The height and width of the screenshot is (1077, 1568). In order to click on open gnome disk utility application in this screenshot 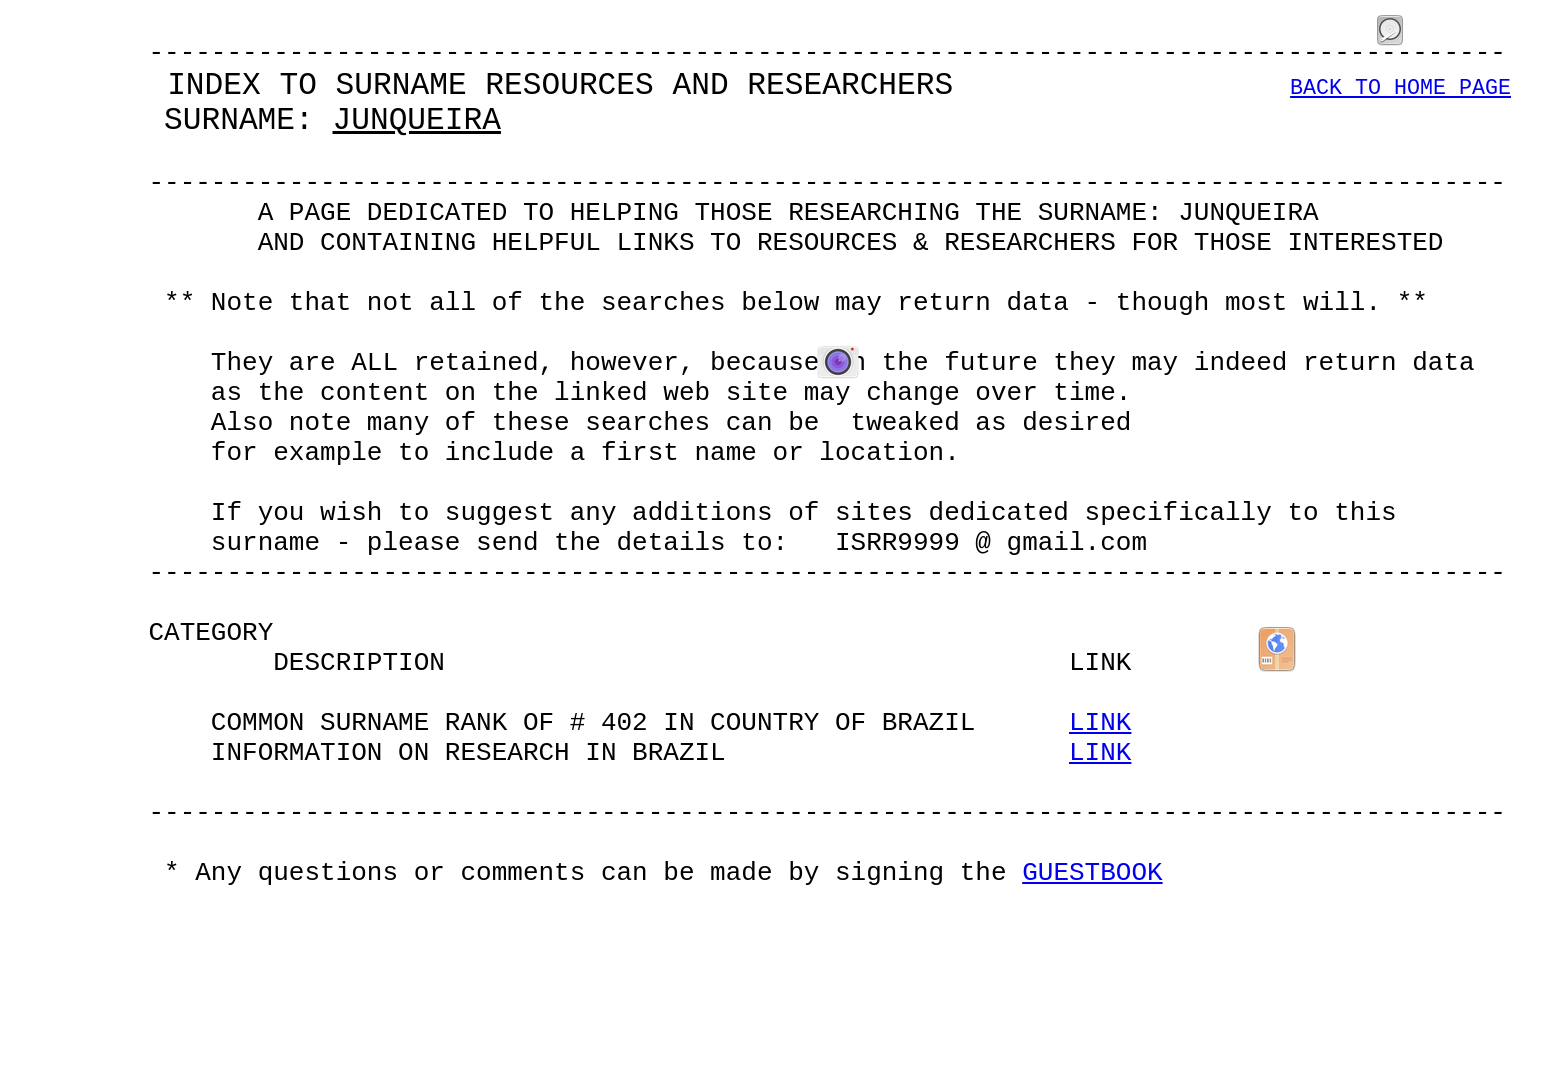, I will do `click(1390, 30)`.